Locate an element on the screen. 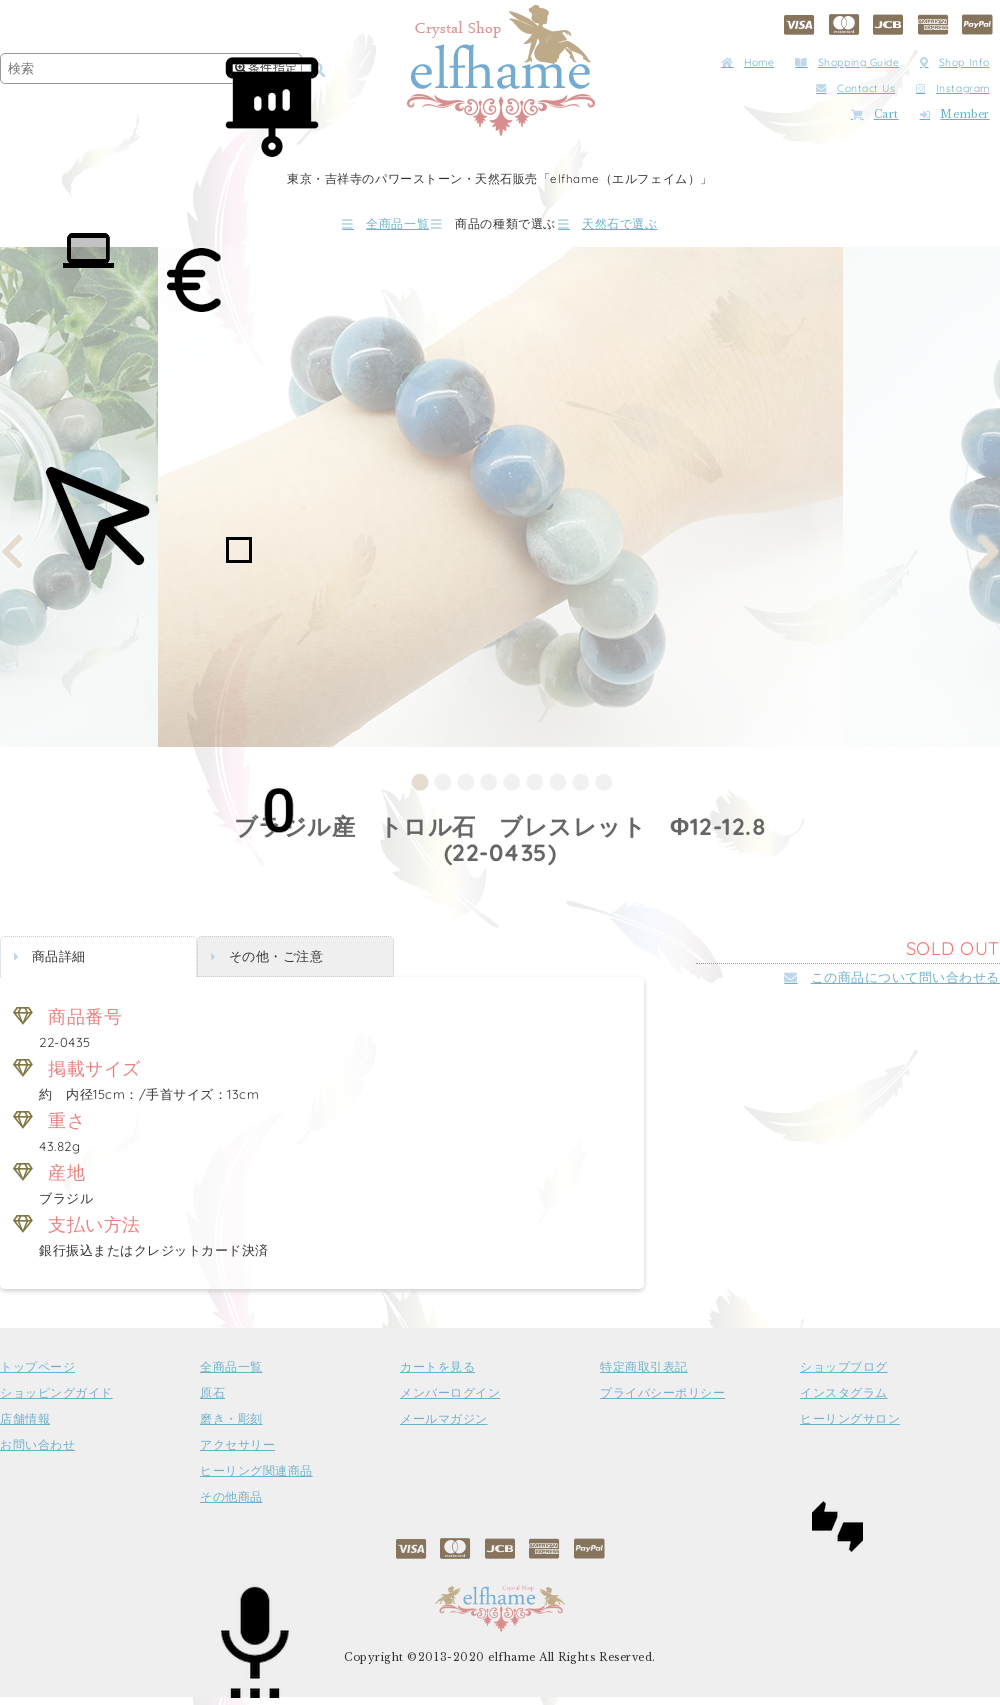 The image size is (1000, 1705). access voice input settings is located at coordinates (255, 1640).